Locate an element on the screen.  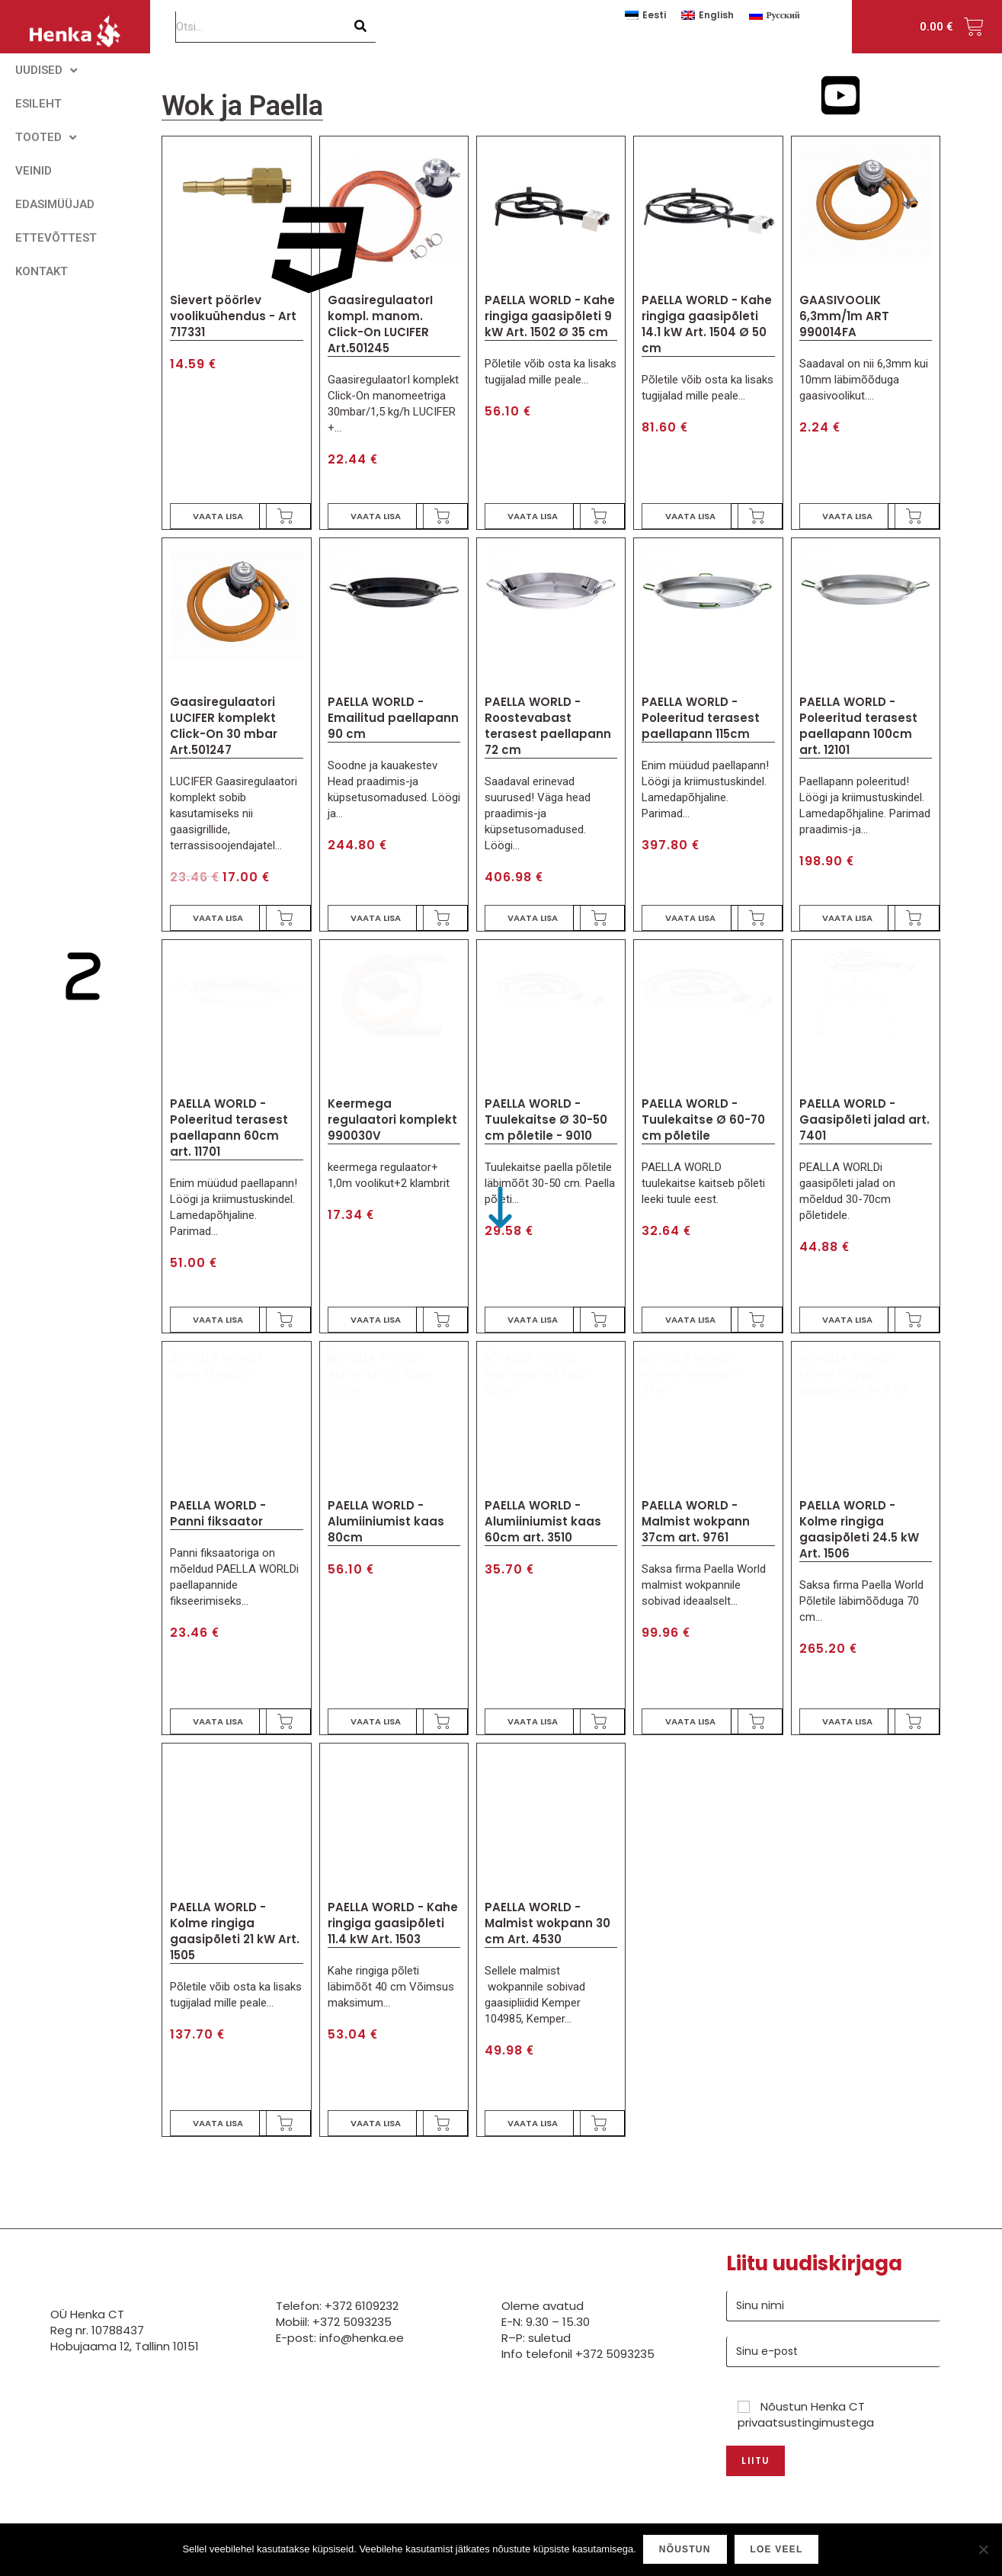
css3 logo is located at coordinates (321, 250).